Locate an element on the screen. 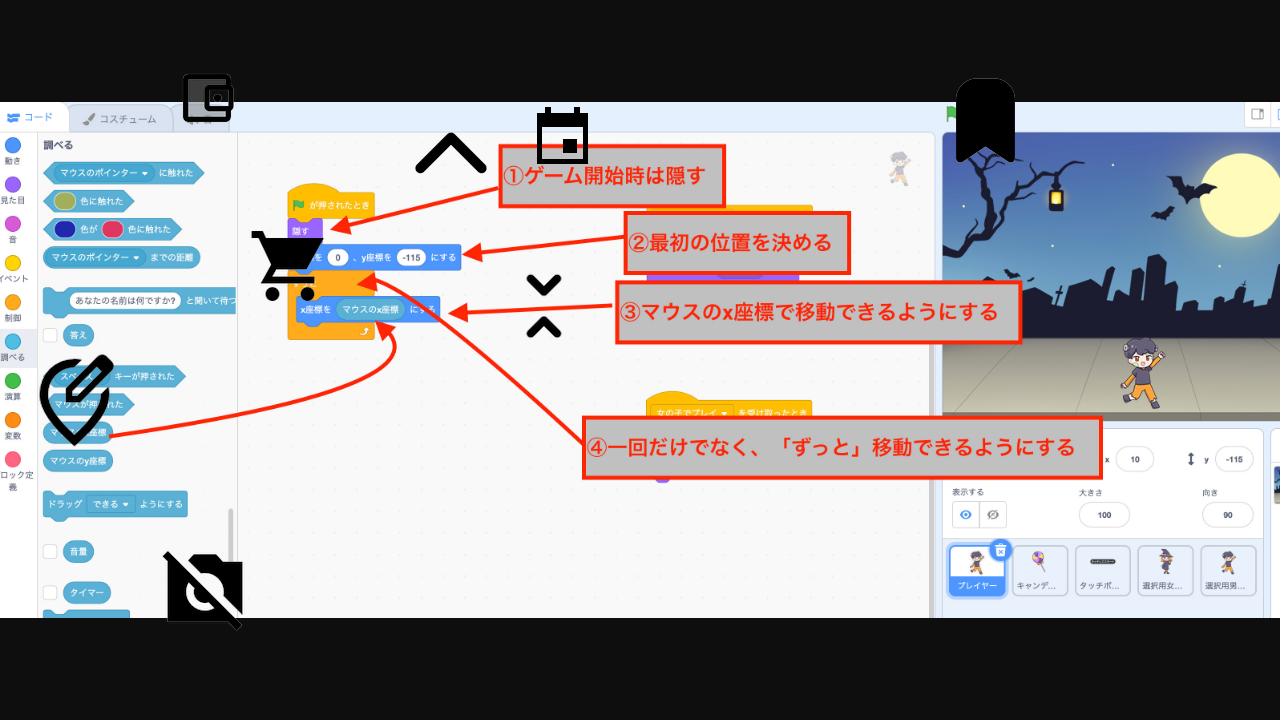  photography not allowed in this area is located at coordinates (205, 588).